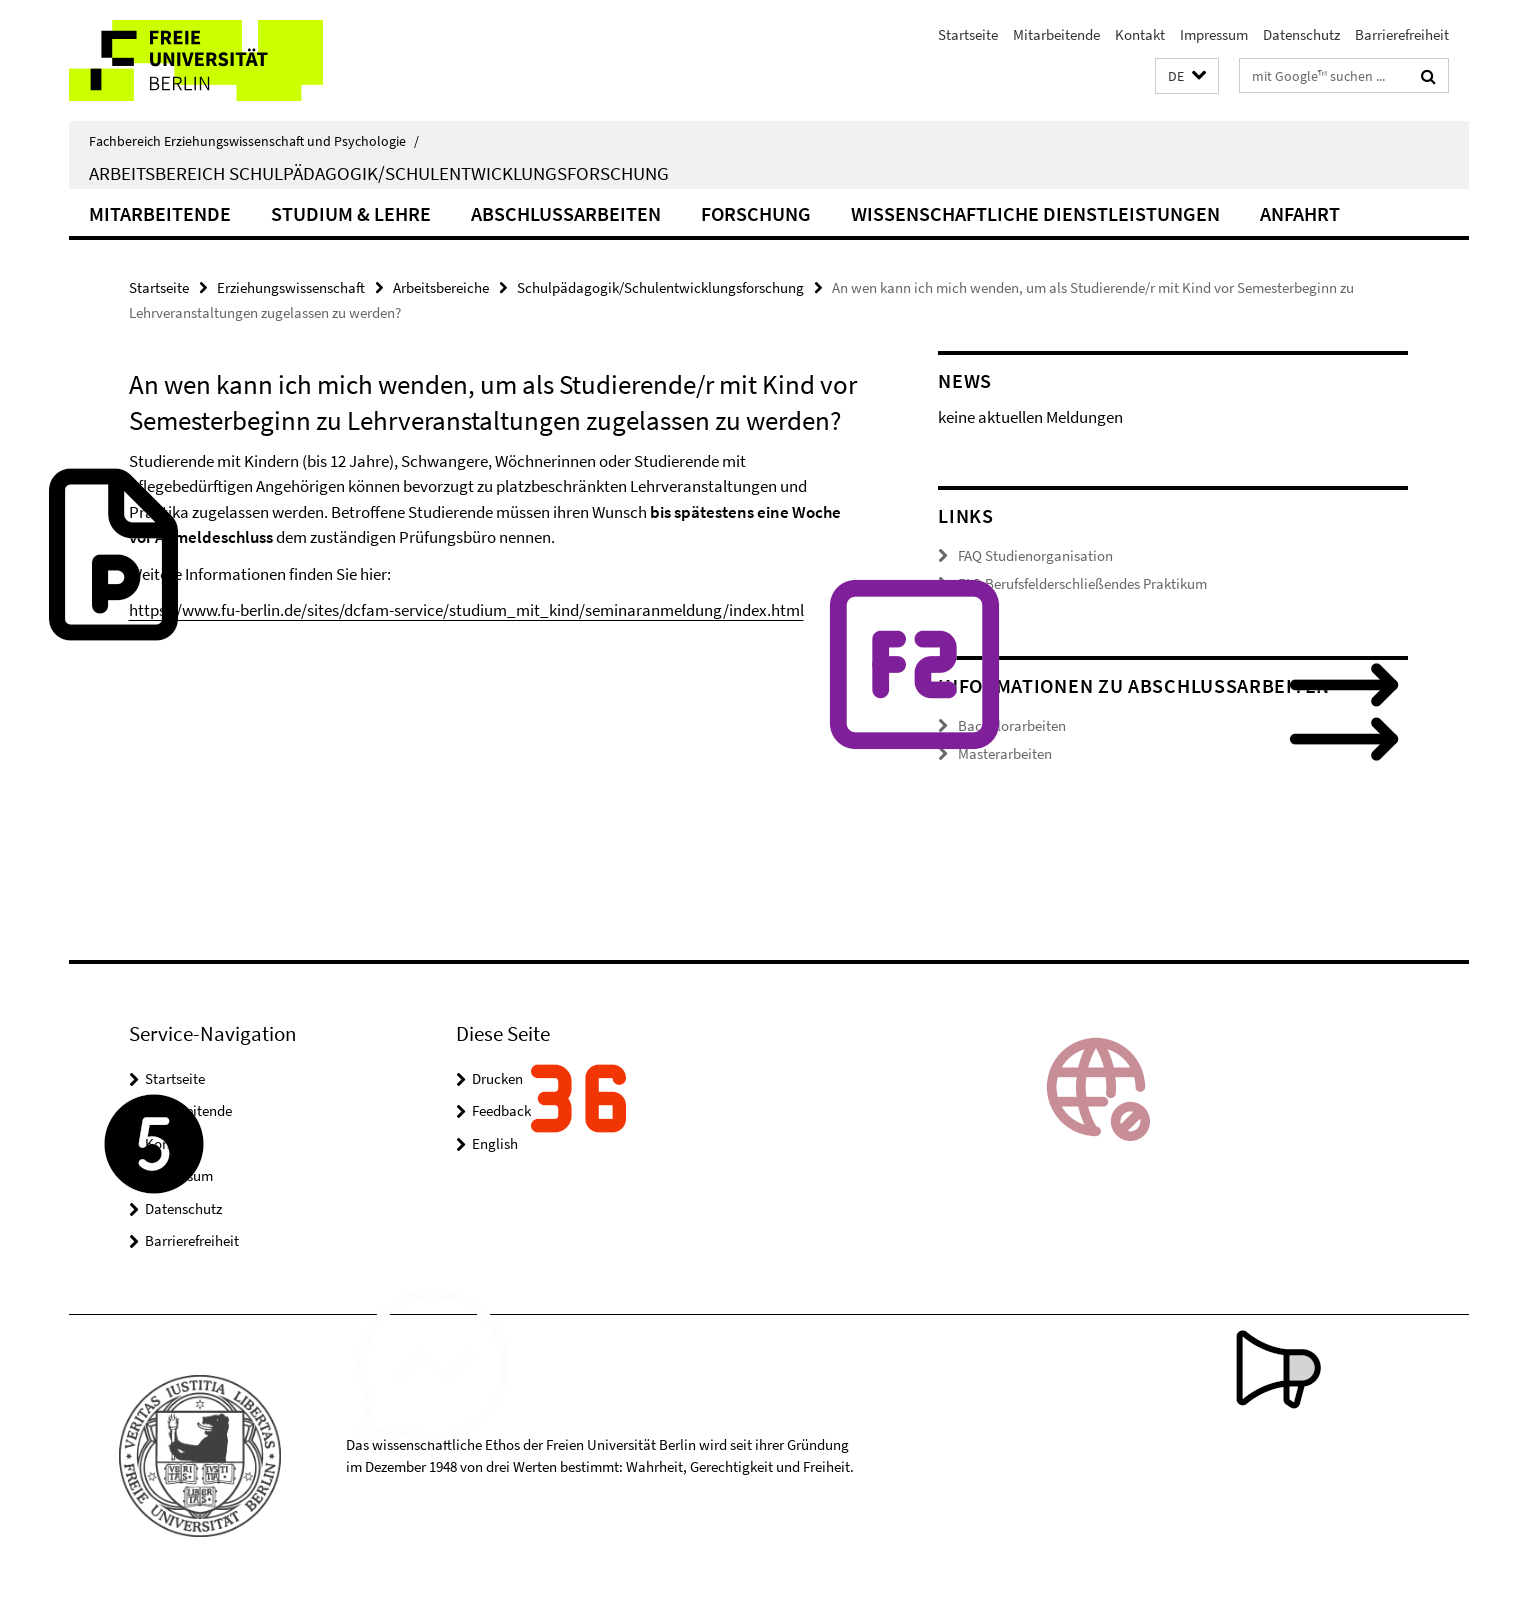  What do you see at coordinates (1344, 712) in the screenshot?
I see `move items to the right` at bounding box center [1344, 712].